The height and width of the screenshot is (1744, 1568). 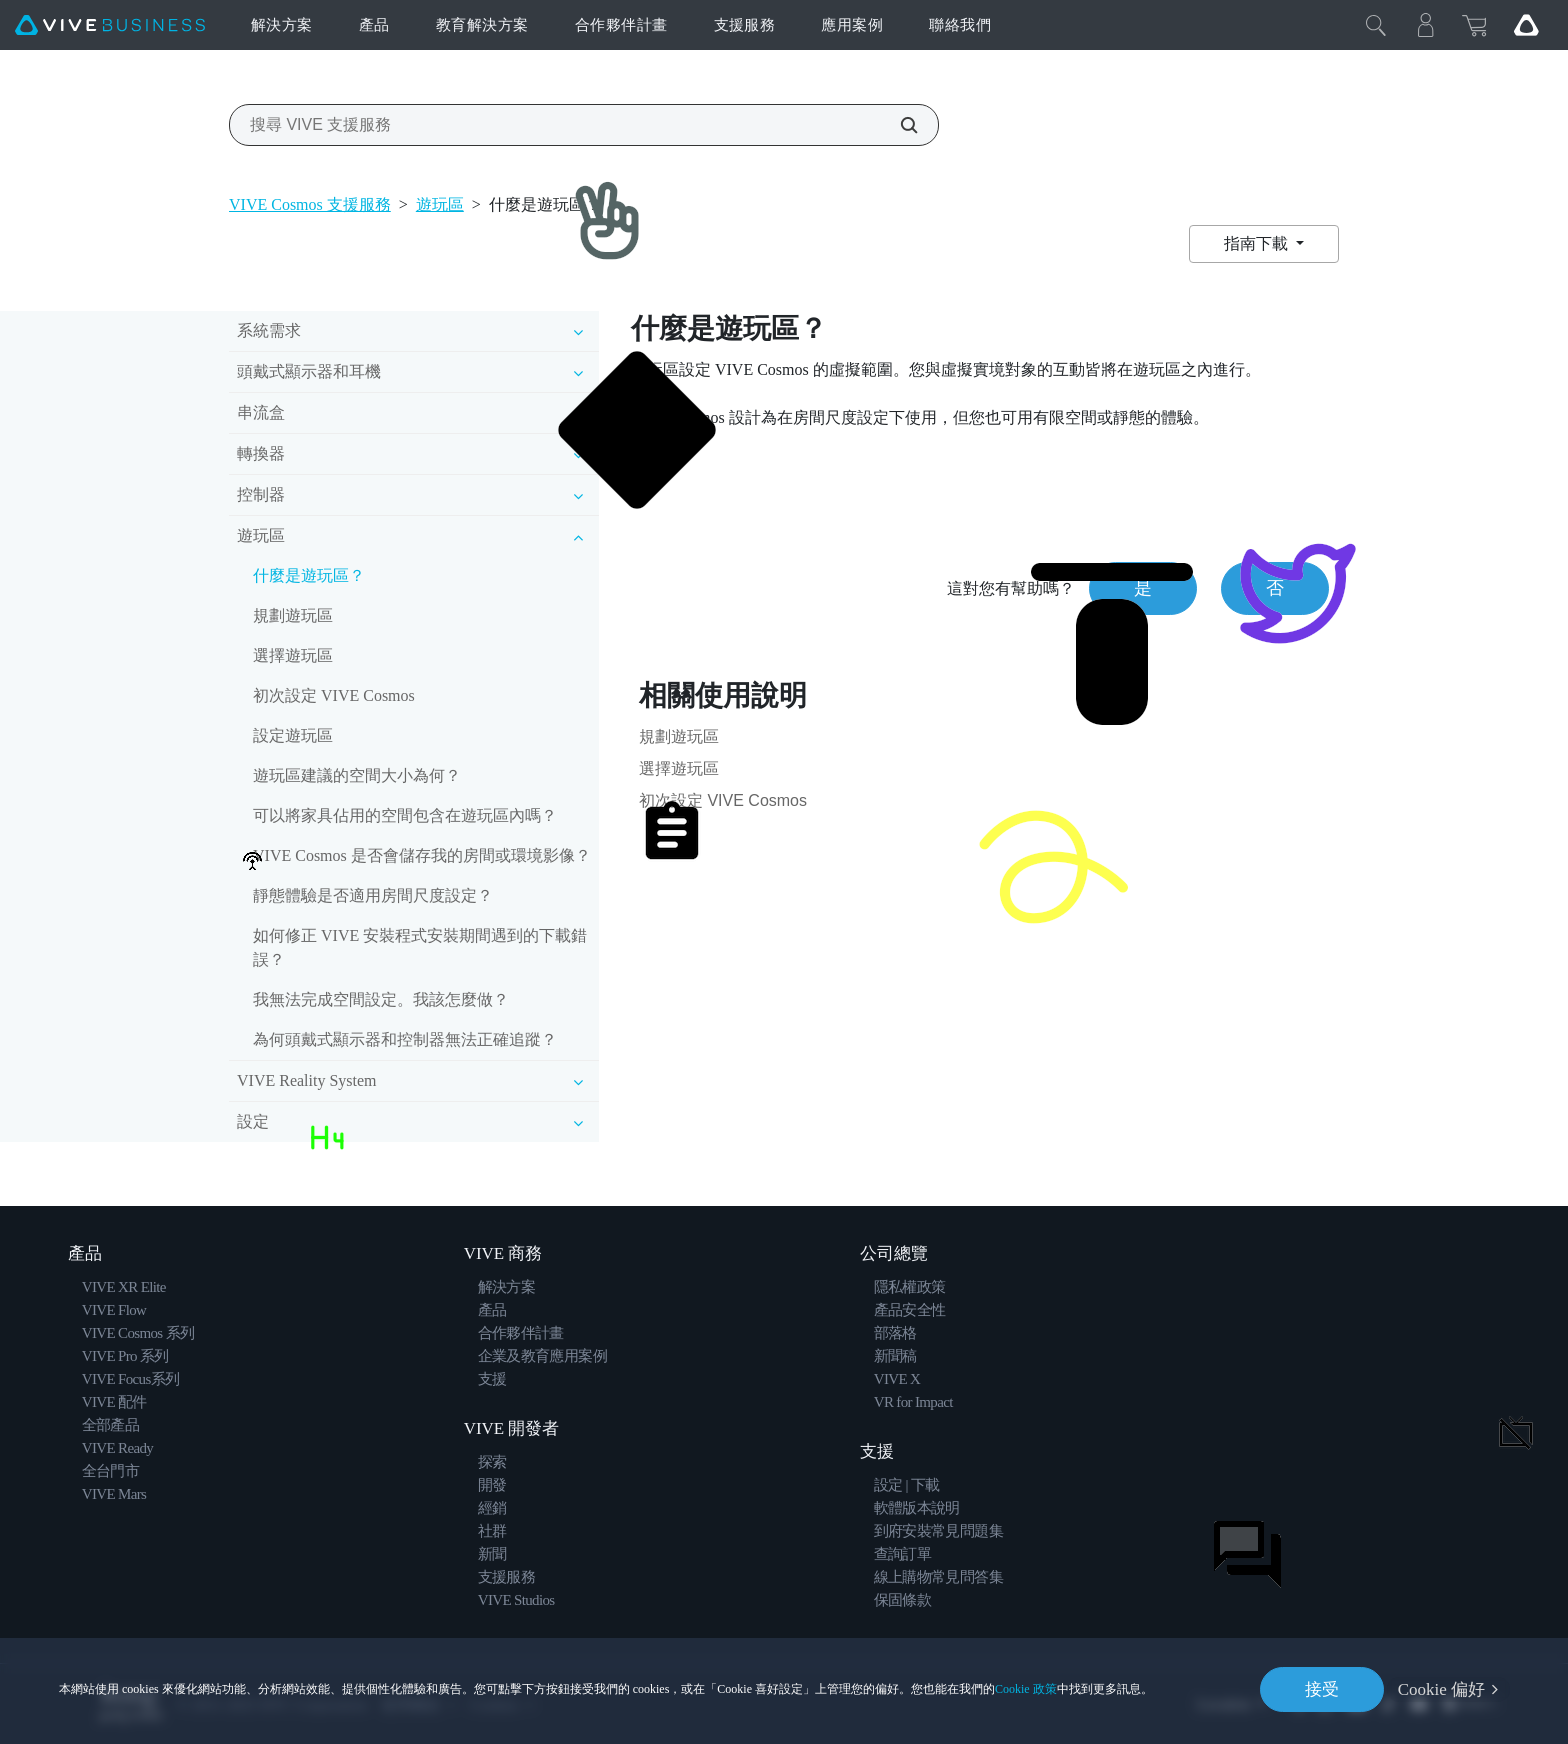 What do you see at coordinates (326, 1137) in the screenshot?
I see `format text as heading level 4` at bounding box center [326, 1137].